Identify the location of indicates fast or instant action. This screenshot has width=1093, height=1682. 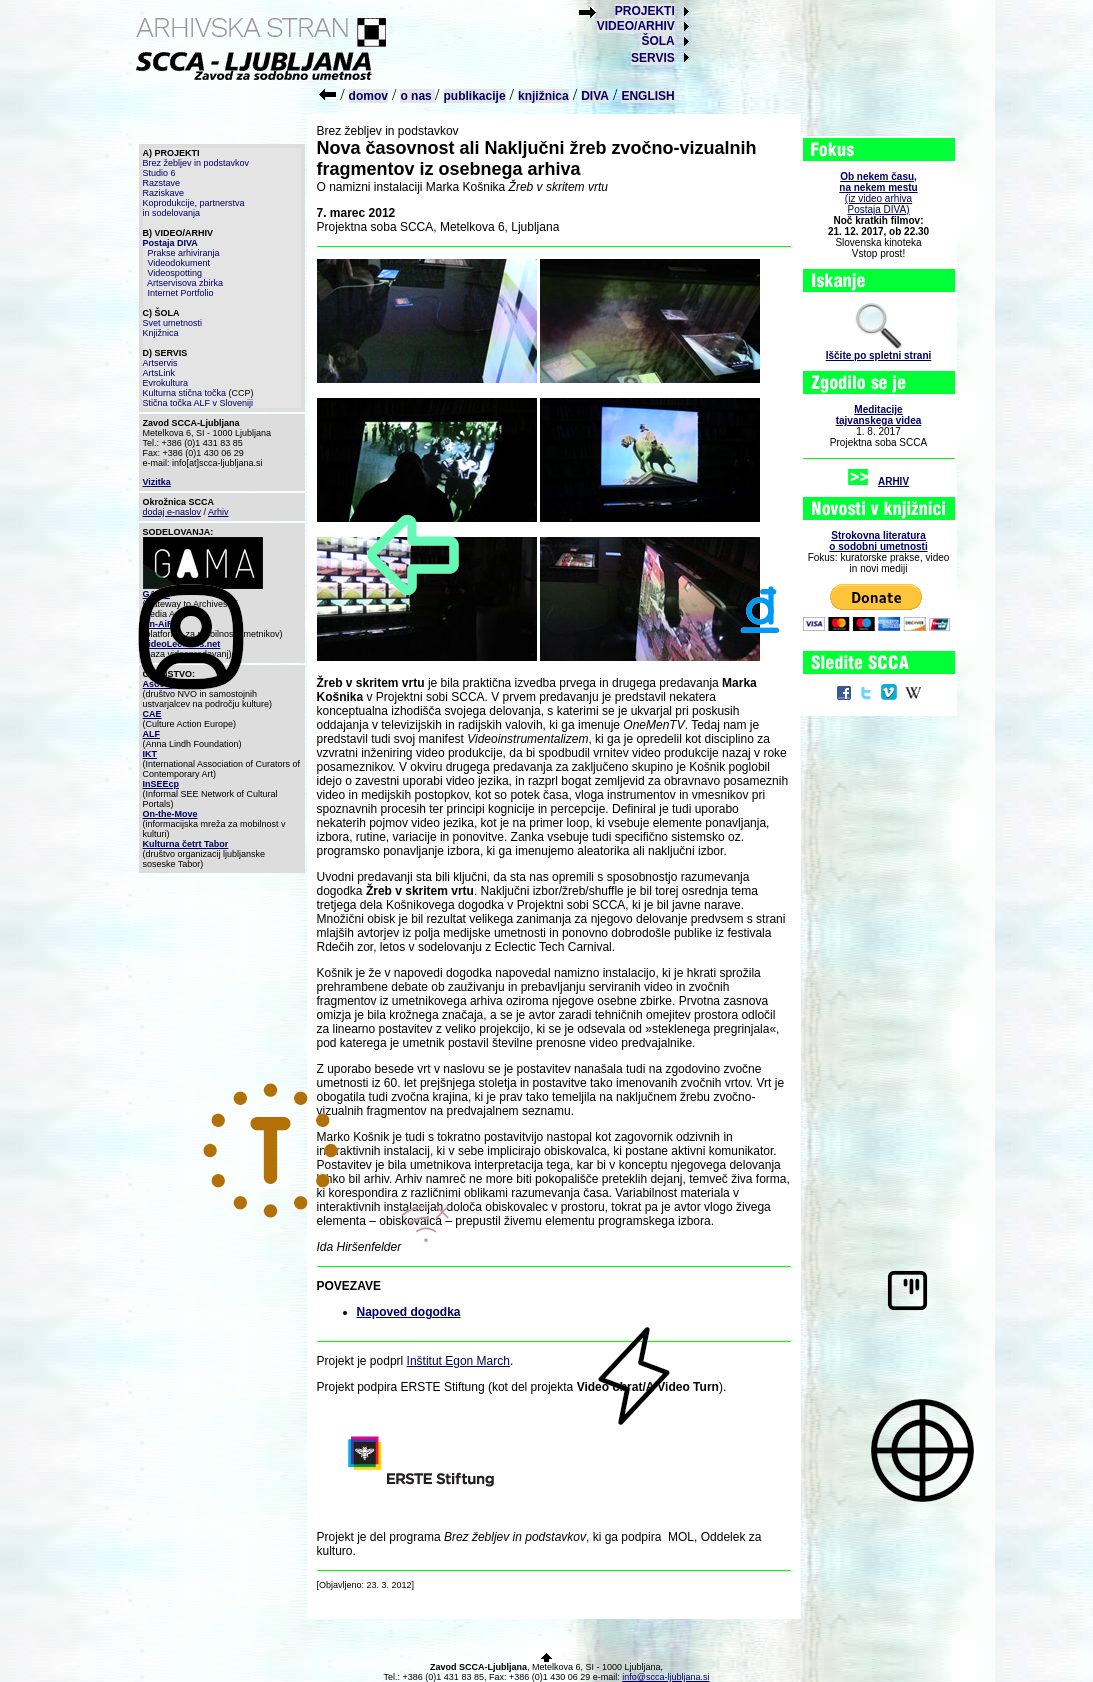
(634, 1376).